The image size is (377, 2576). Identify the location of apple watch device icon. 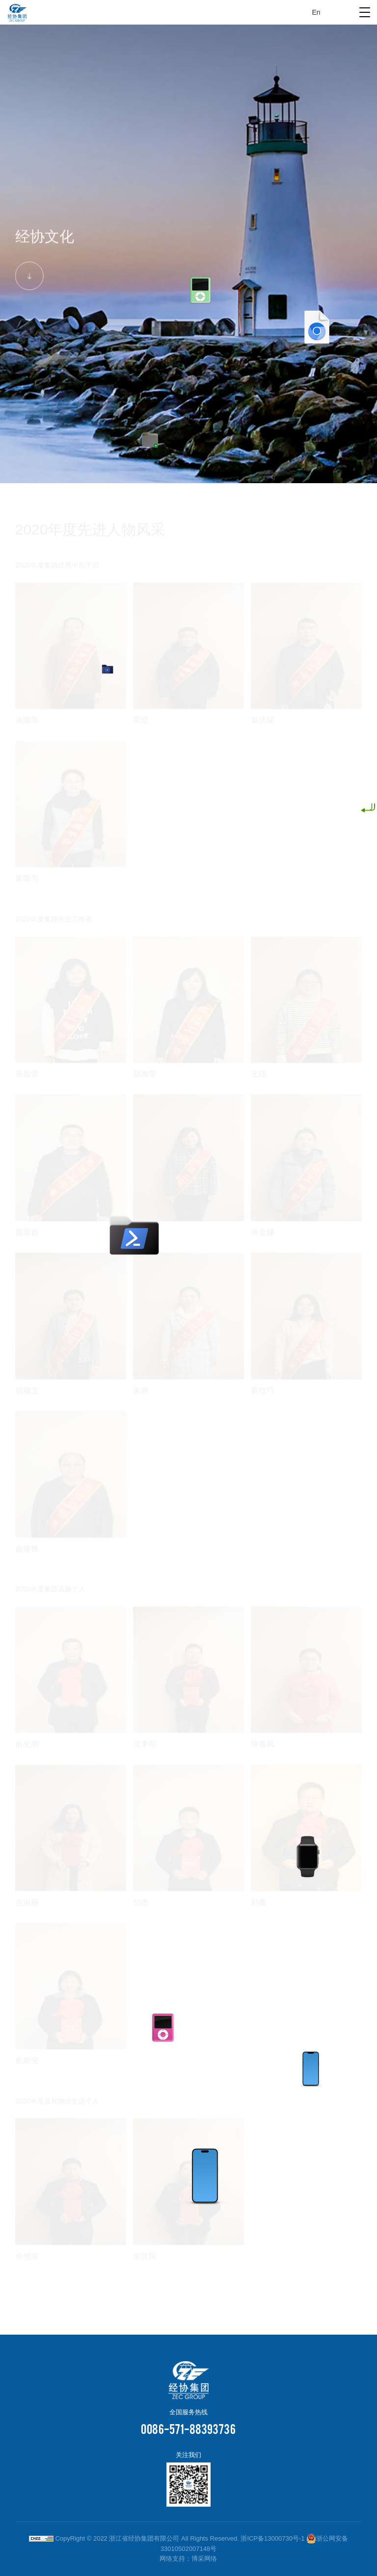
(307, 1856).